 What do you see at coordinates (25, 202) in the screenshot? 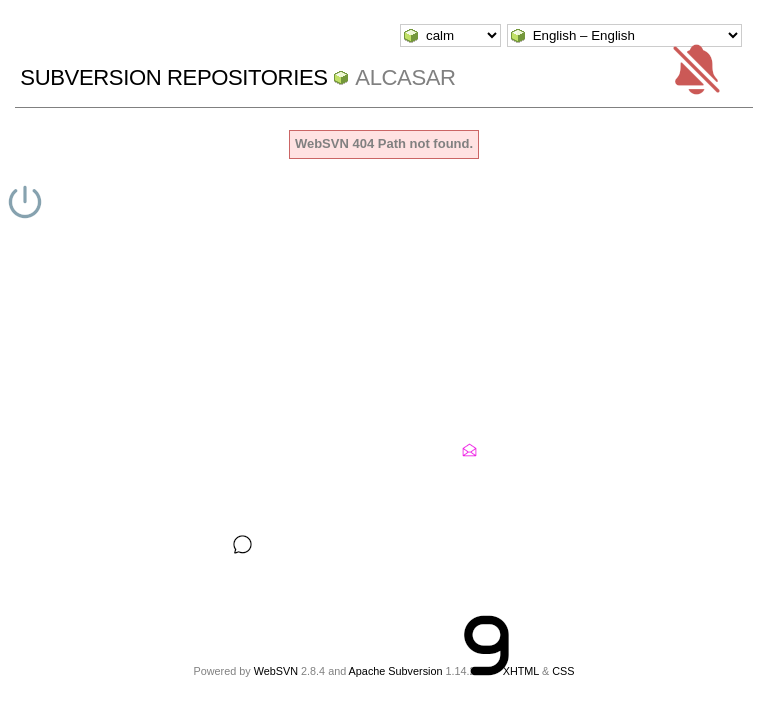
I see `turn off or shut down the device` at bounding box center [25, 202].